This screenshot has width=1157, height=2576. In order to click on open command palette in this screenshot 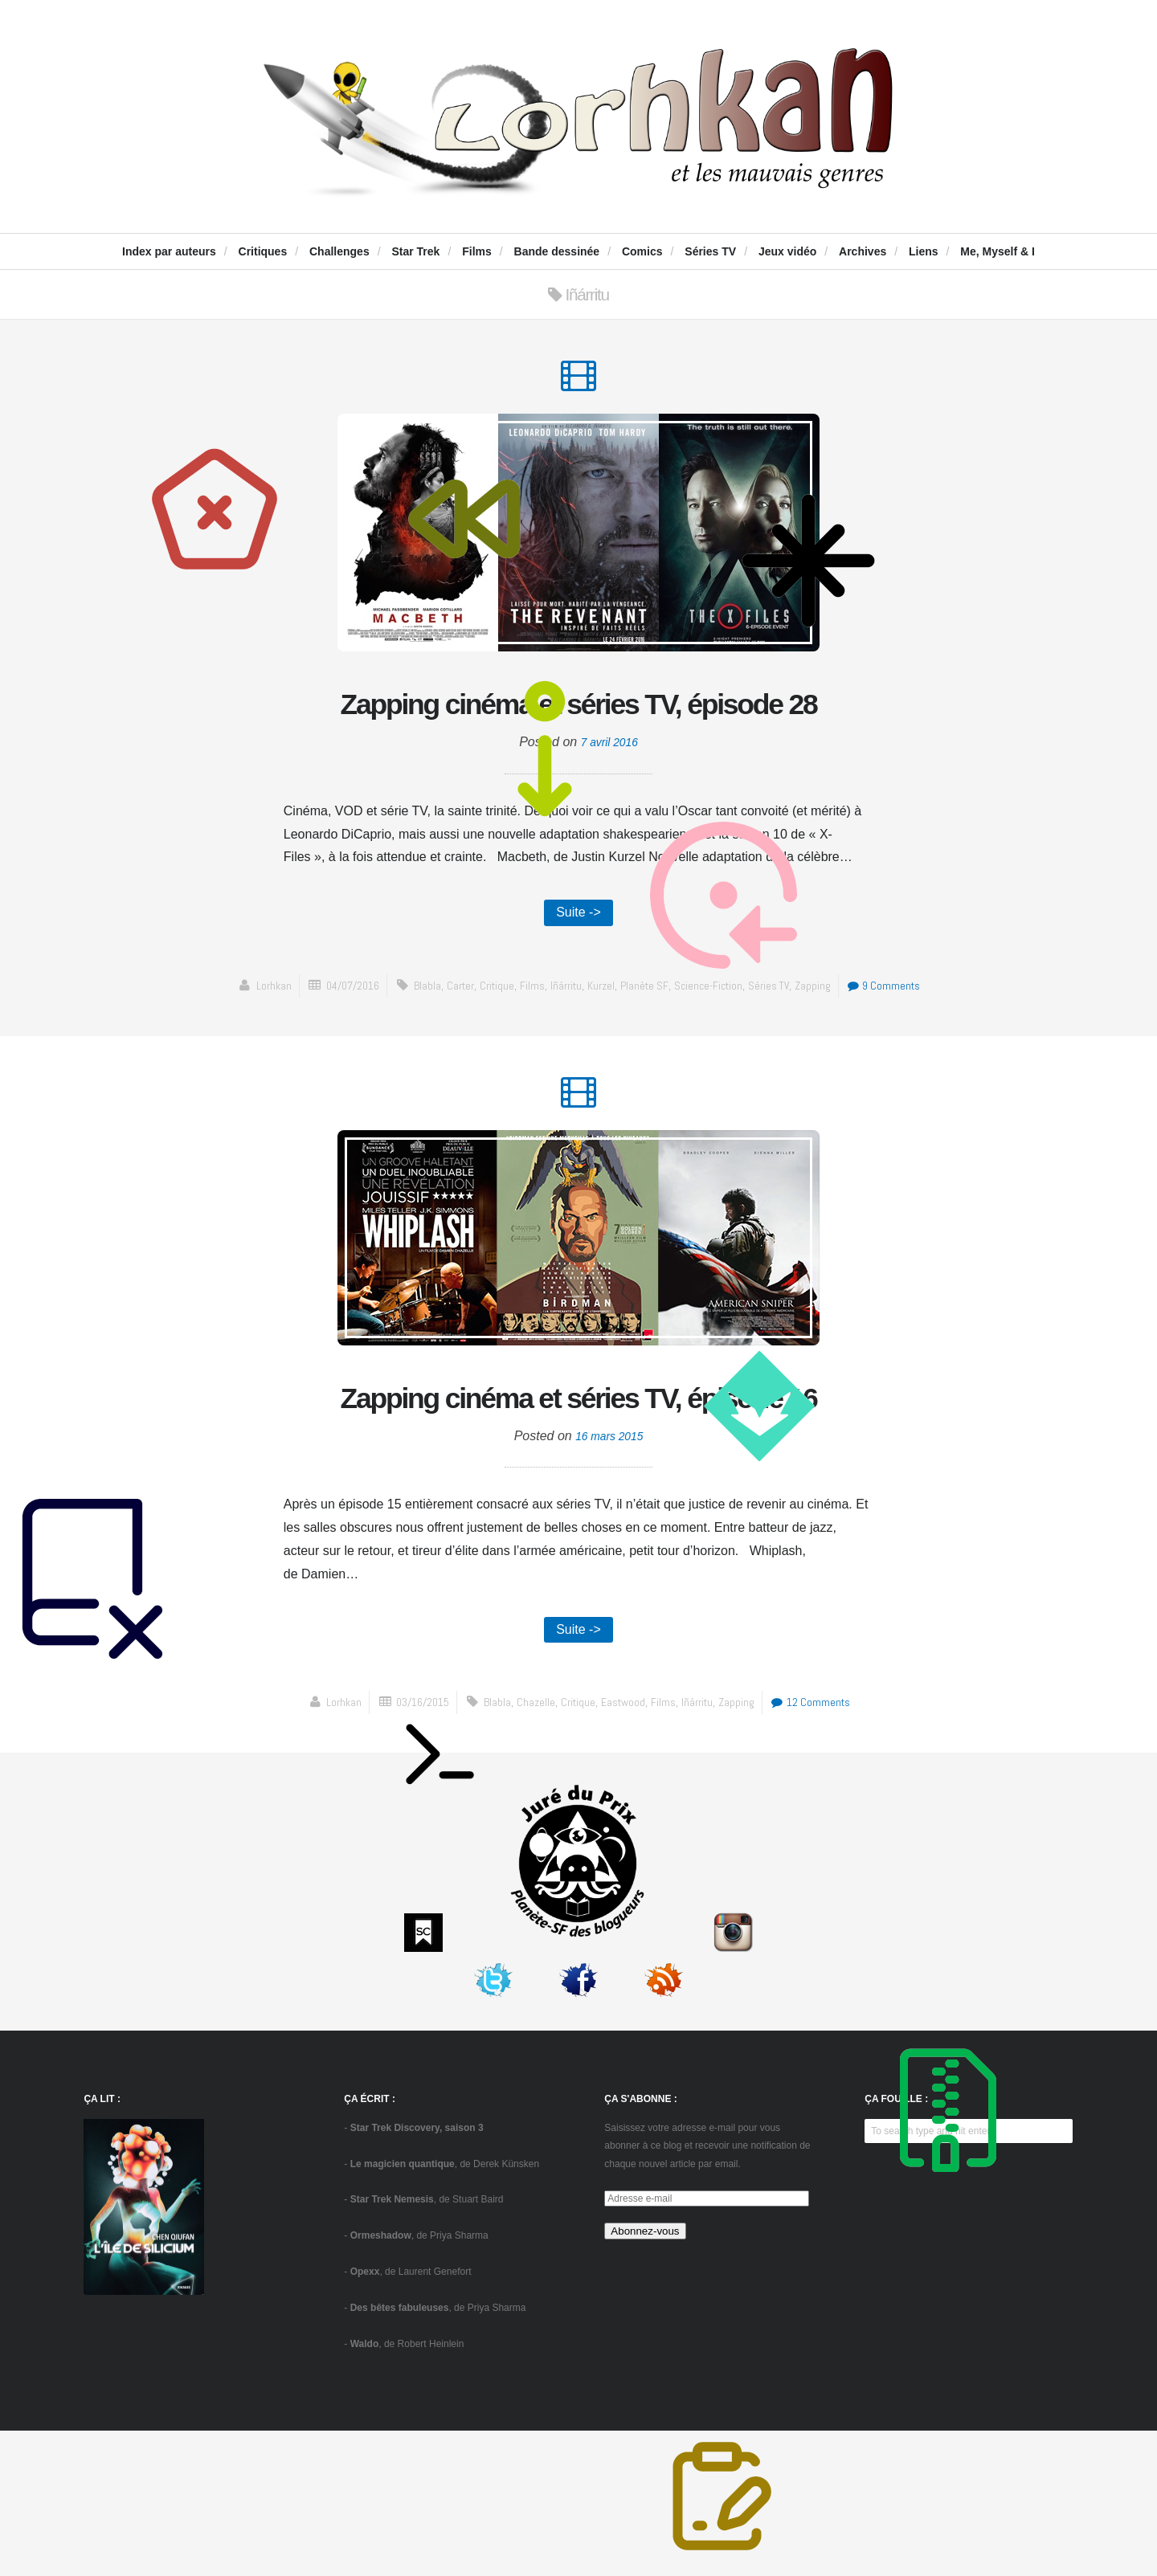, I will do `click(439, 1753)`.